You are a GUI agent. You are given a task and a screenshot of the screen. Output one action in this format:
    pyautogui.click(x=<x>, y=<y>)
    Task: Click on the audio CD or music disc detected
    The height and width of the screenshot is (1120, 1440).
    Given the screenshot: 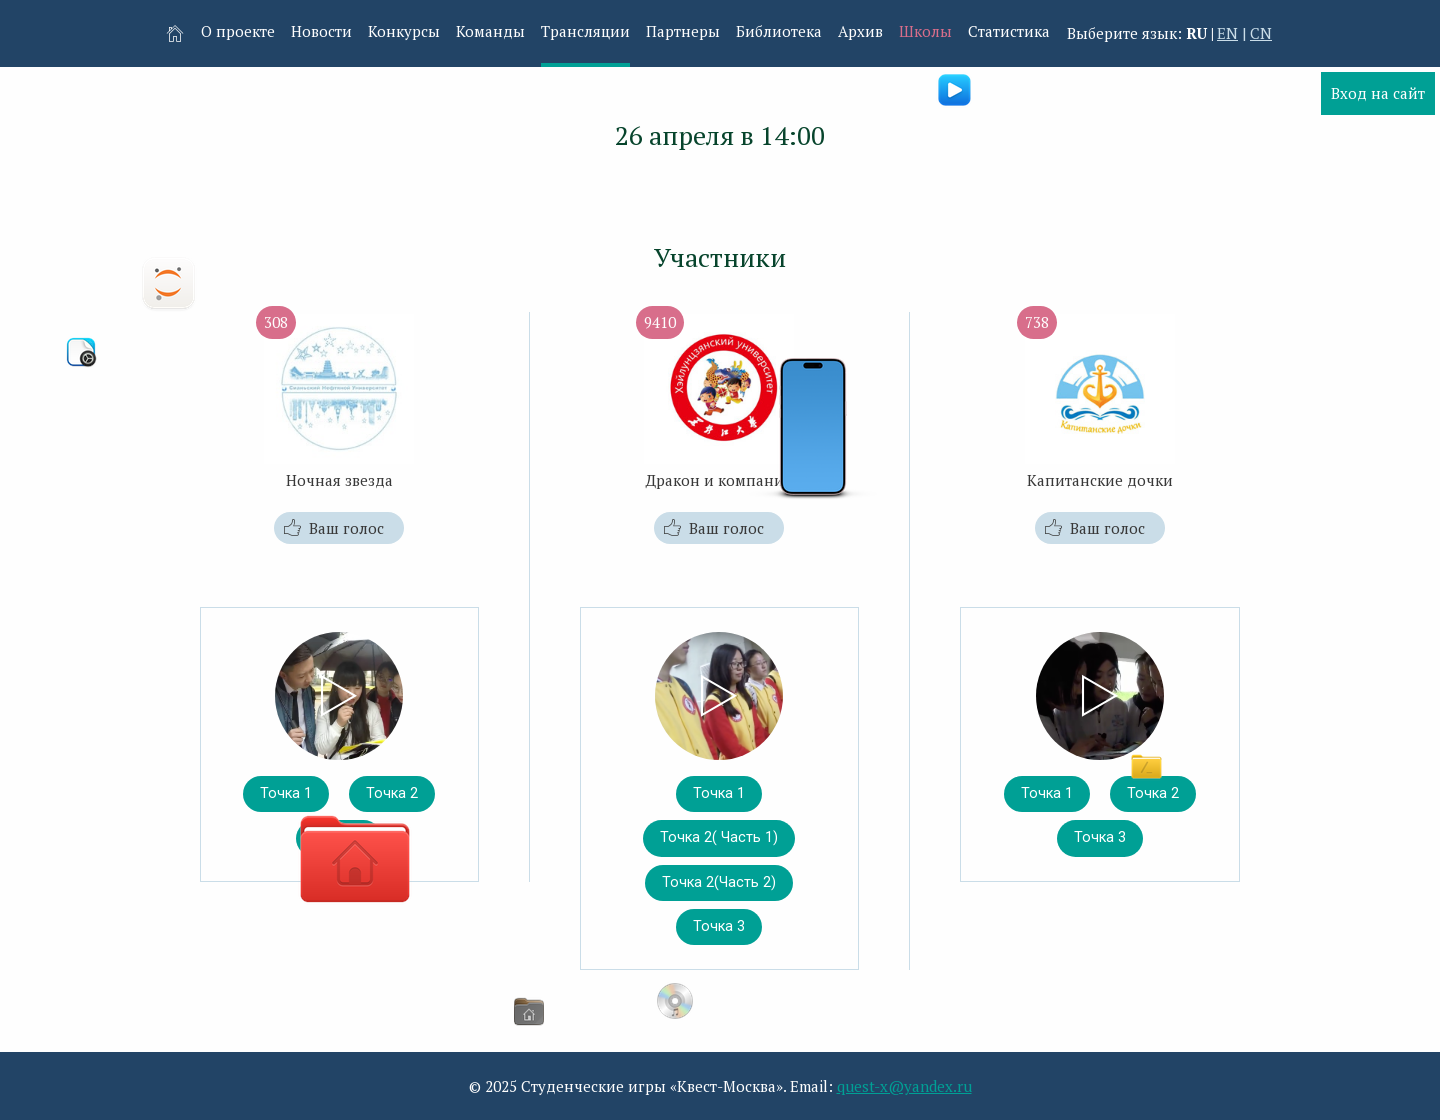 What is the action you would take?
    pyautogui.click(x=675, y=1001)
    